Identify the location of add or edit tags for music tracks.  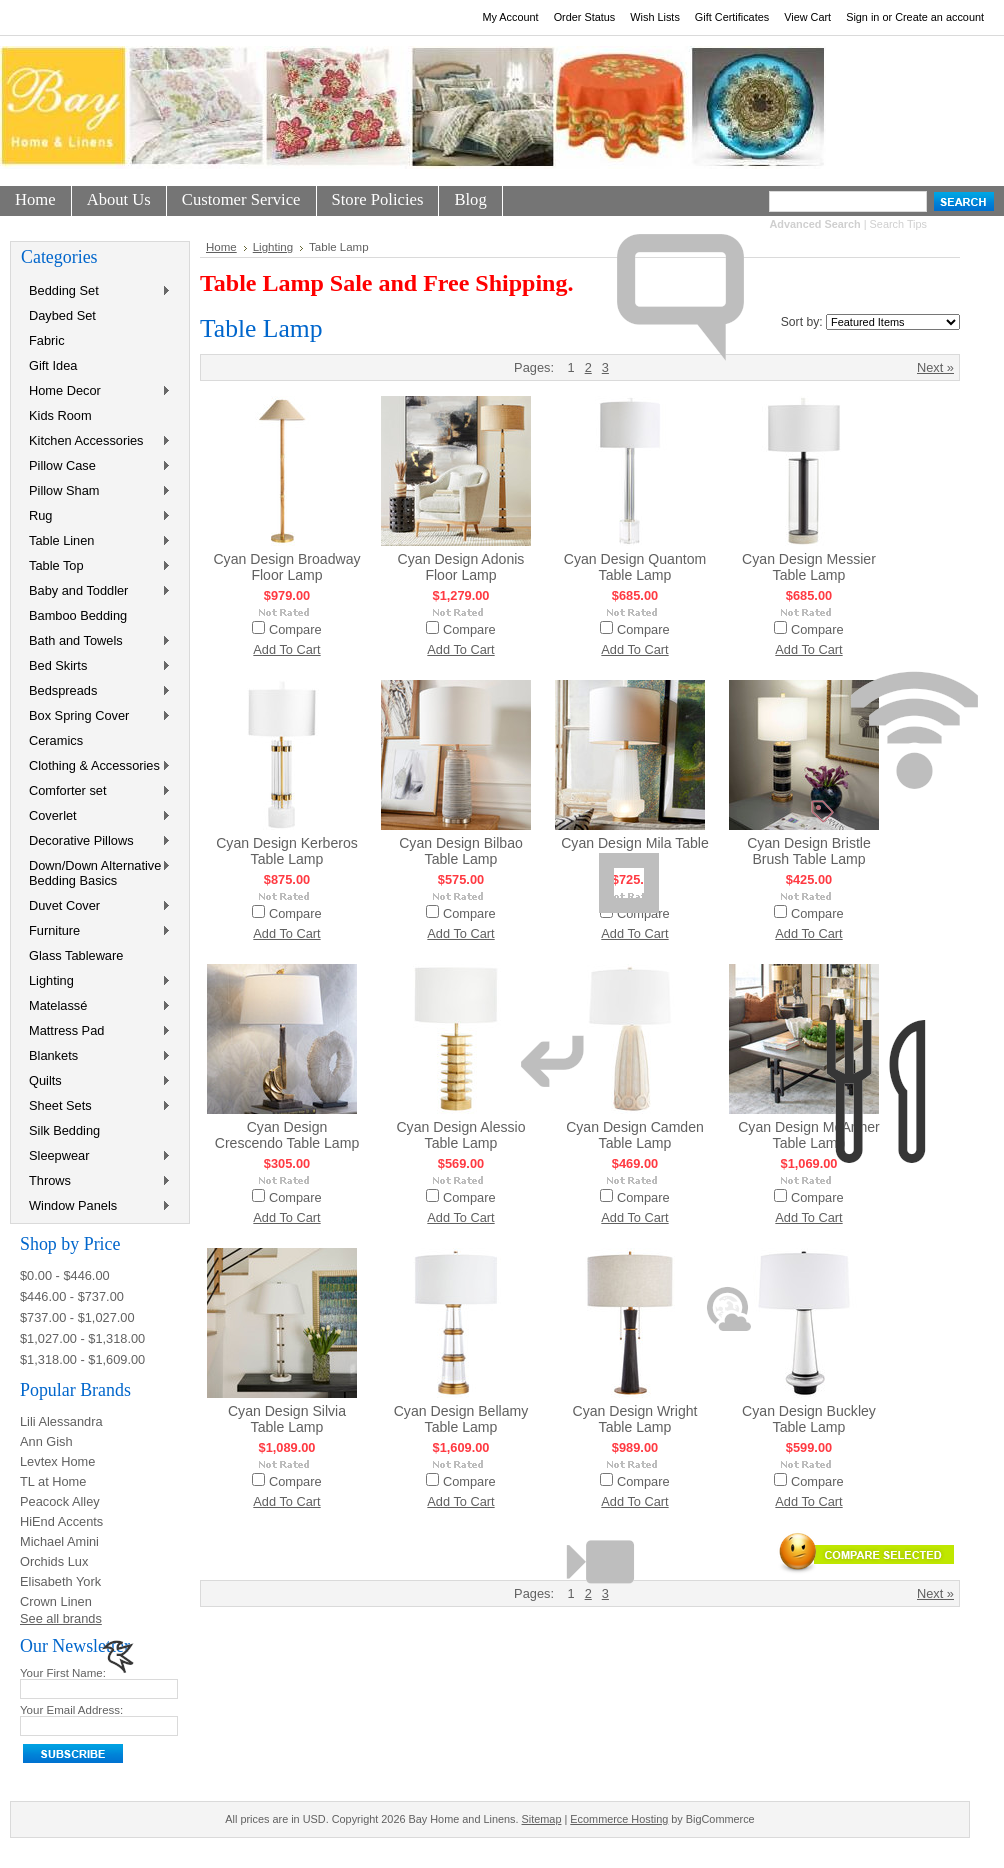
(822, 811).